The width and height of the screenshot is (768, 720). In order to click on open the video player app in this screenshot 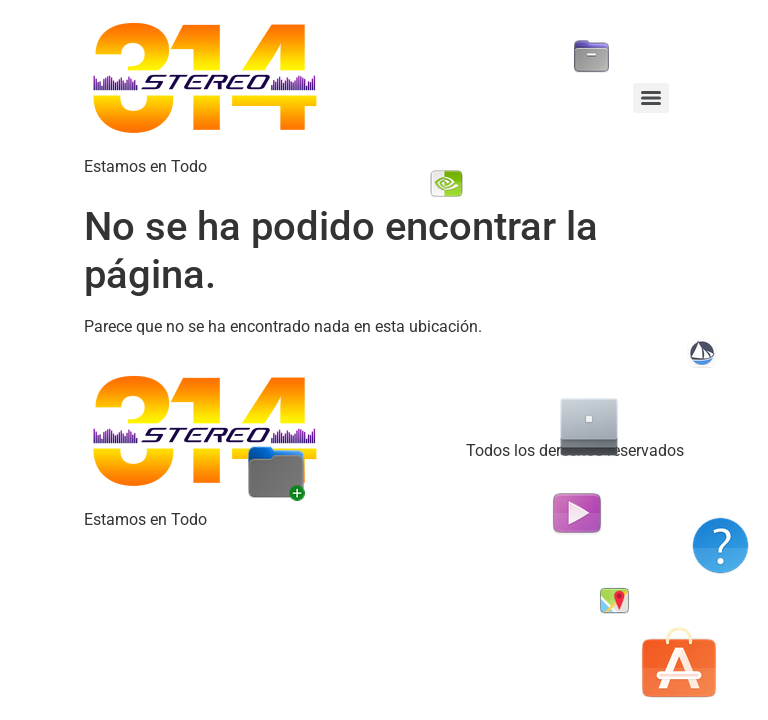, I will do `click(577, 513)`.